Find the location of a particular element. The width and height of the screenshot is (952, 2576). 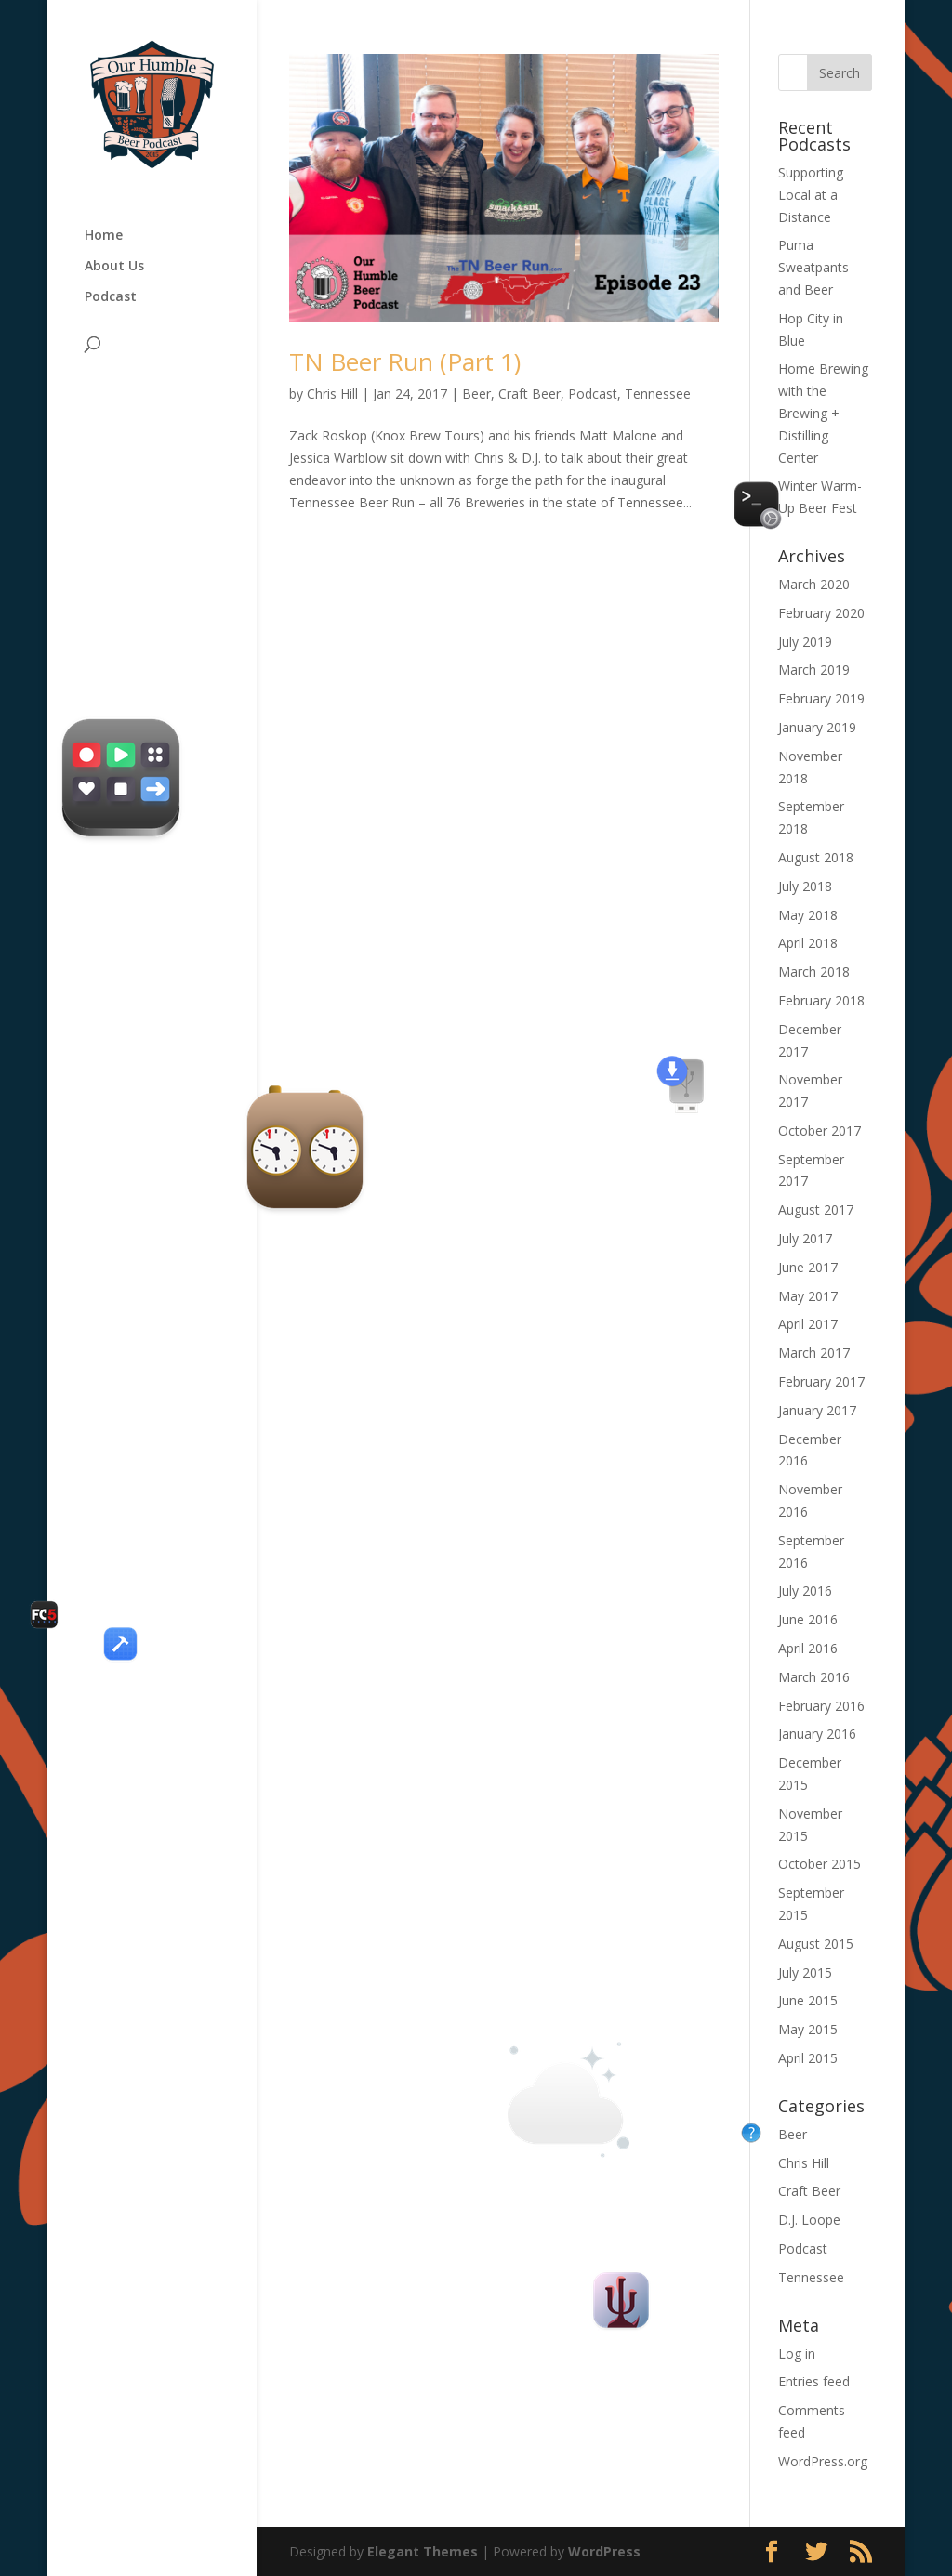

create a bootable USB drive is located at coordinates (686, 1085).